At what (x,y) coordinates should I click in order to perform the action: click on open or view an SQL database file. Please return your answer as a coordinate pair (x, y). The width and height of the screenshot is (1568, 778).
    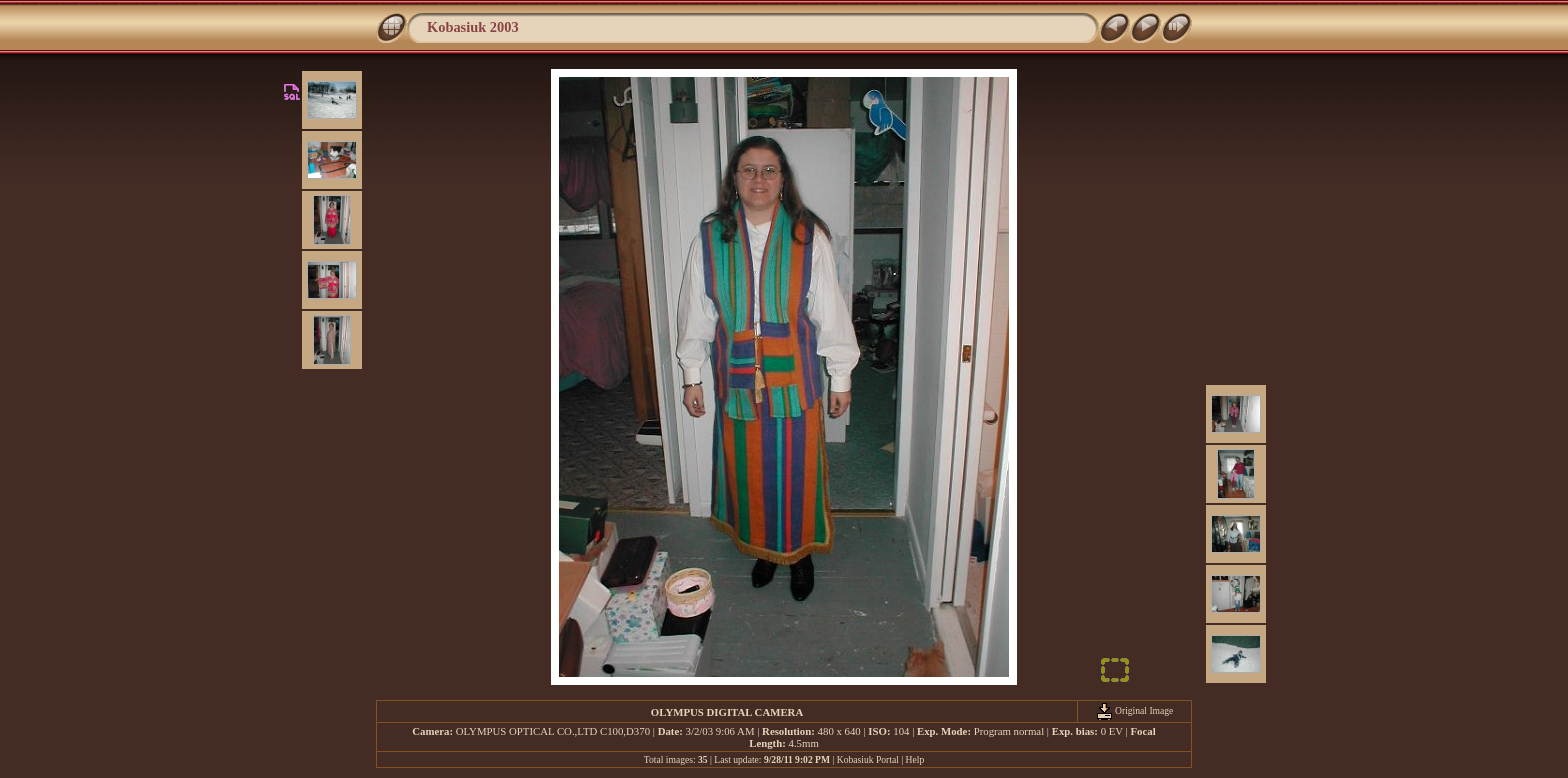
    Looking at the image, I should click on (291, 92).